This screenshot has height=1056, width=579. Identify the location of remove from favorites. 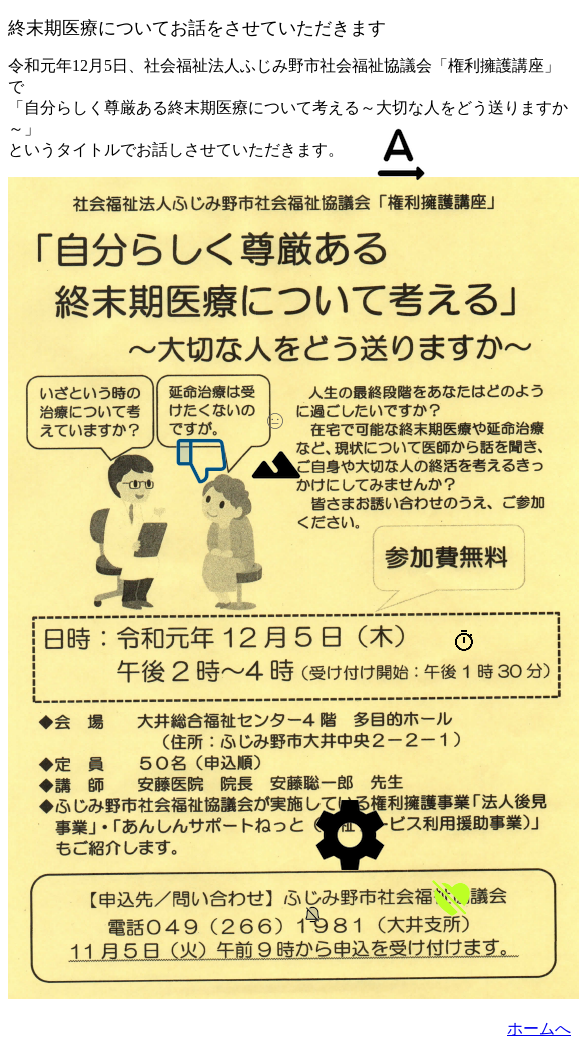
(451, 898).